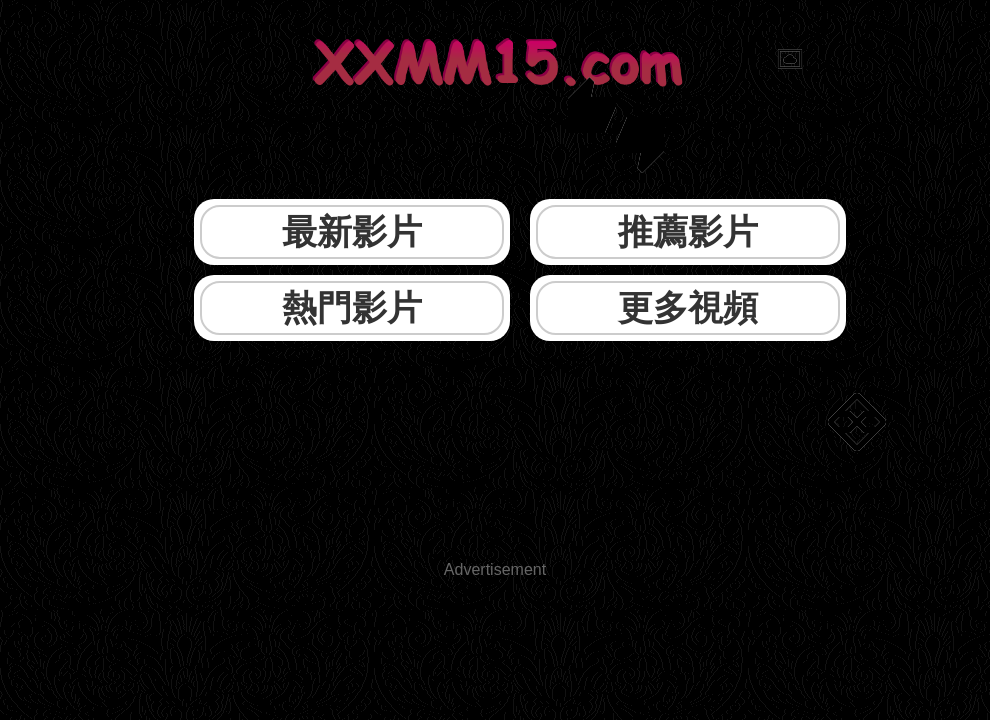 Image resolution: width=990 pixels, height=720 pixels. I want to click on pay with Pix instant payment system, so click(857, 422).